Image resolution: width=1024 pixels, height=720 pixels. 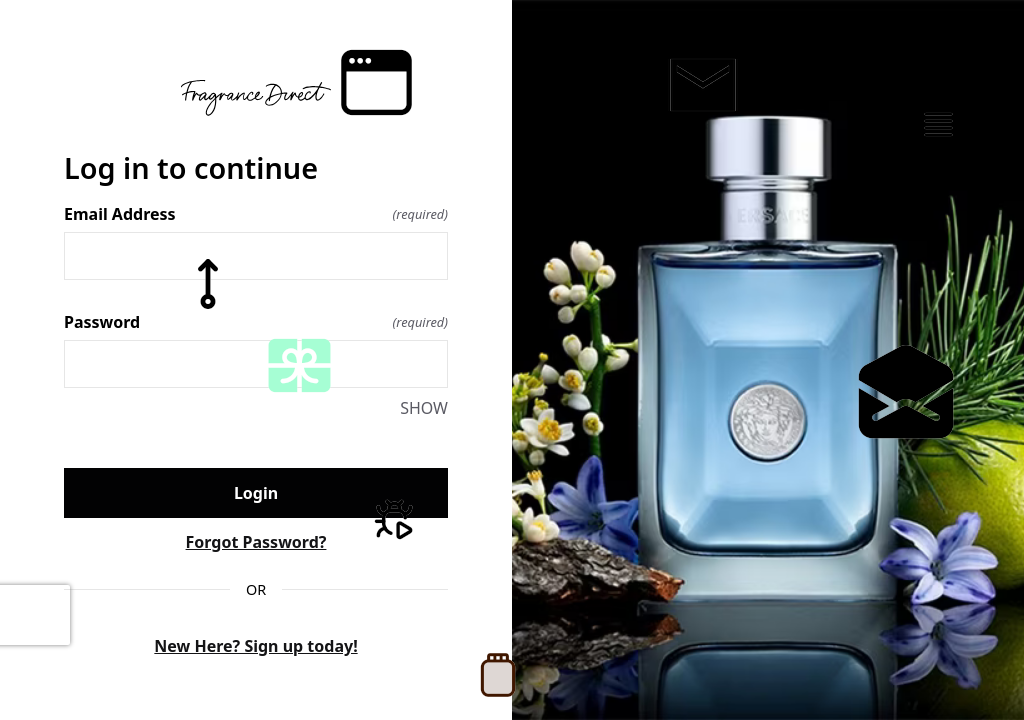 I want to click on view or redeem a gift, so click(x=299, y=365).